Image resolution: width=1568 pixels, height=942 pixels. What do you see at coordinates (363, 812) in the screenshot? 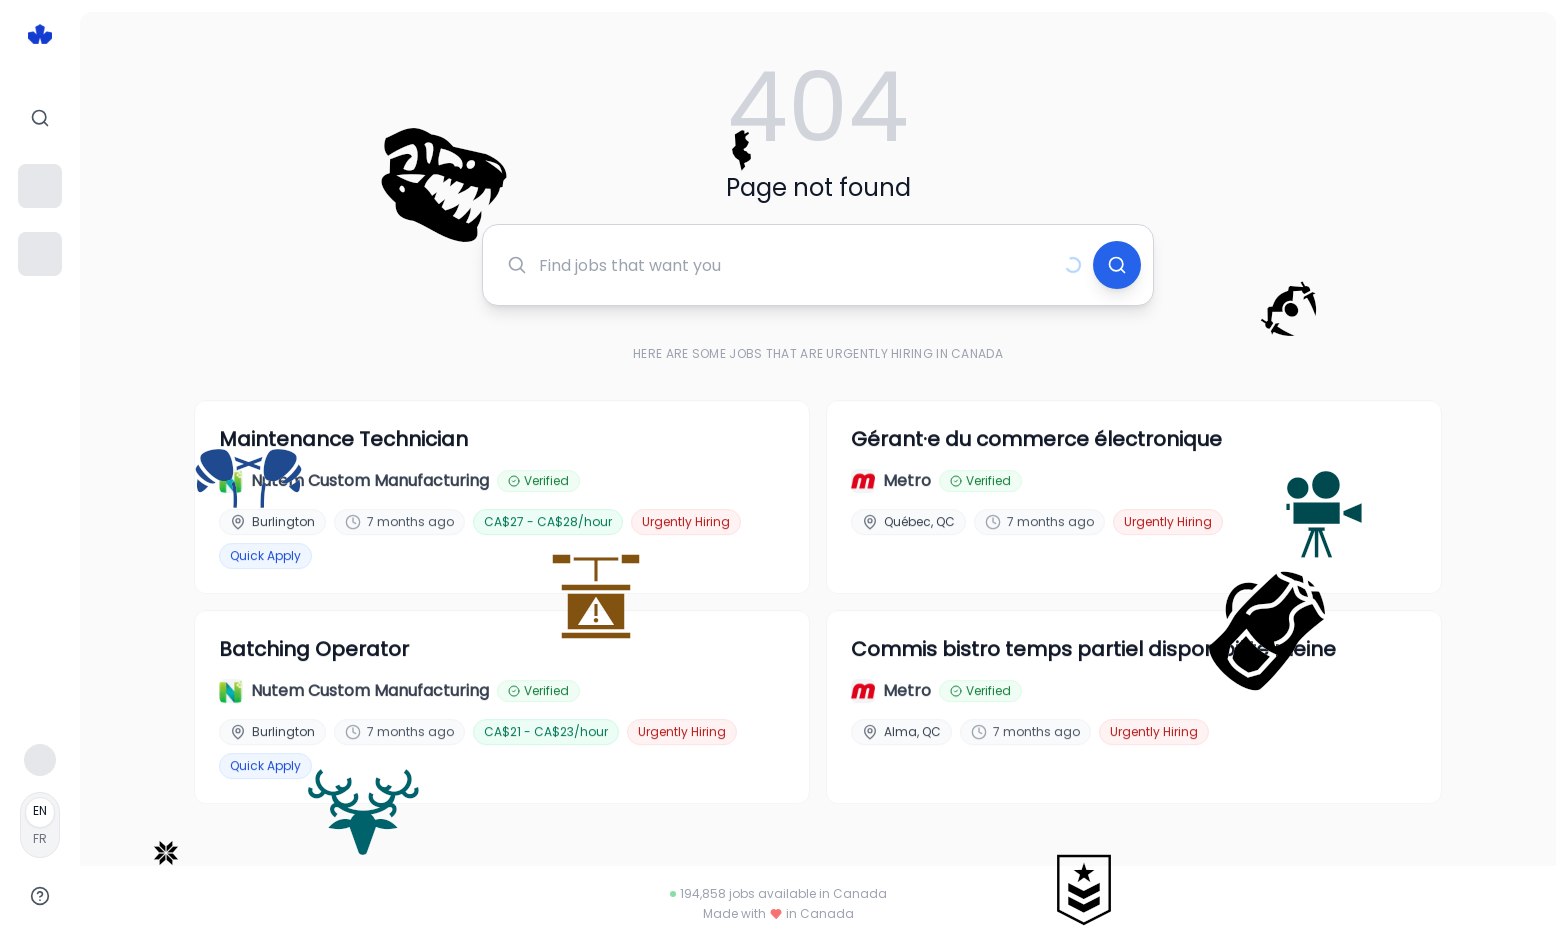
I see `wildlife or nature category indicator` at bounding box center [363, 812].